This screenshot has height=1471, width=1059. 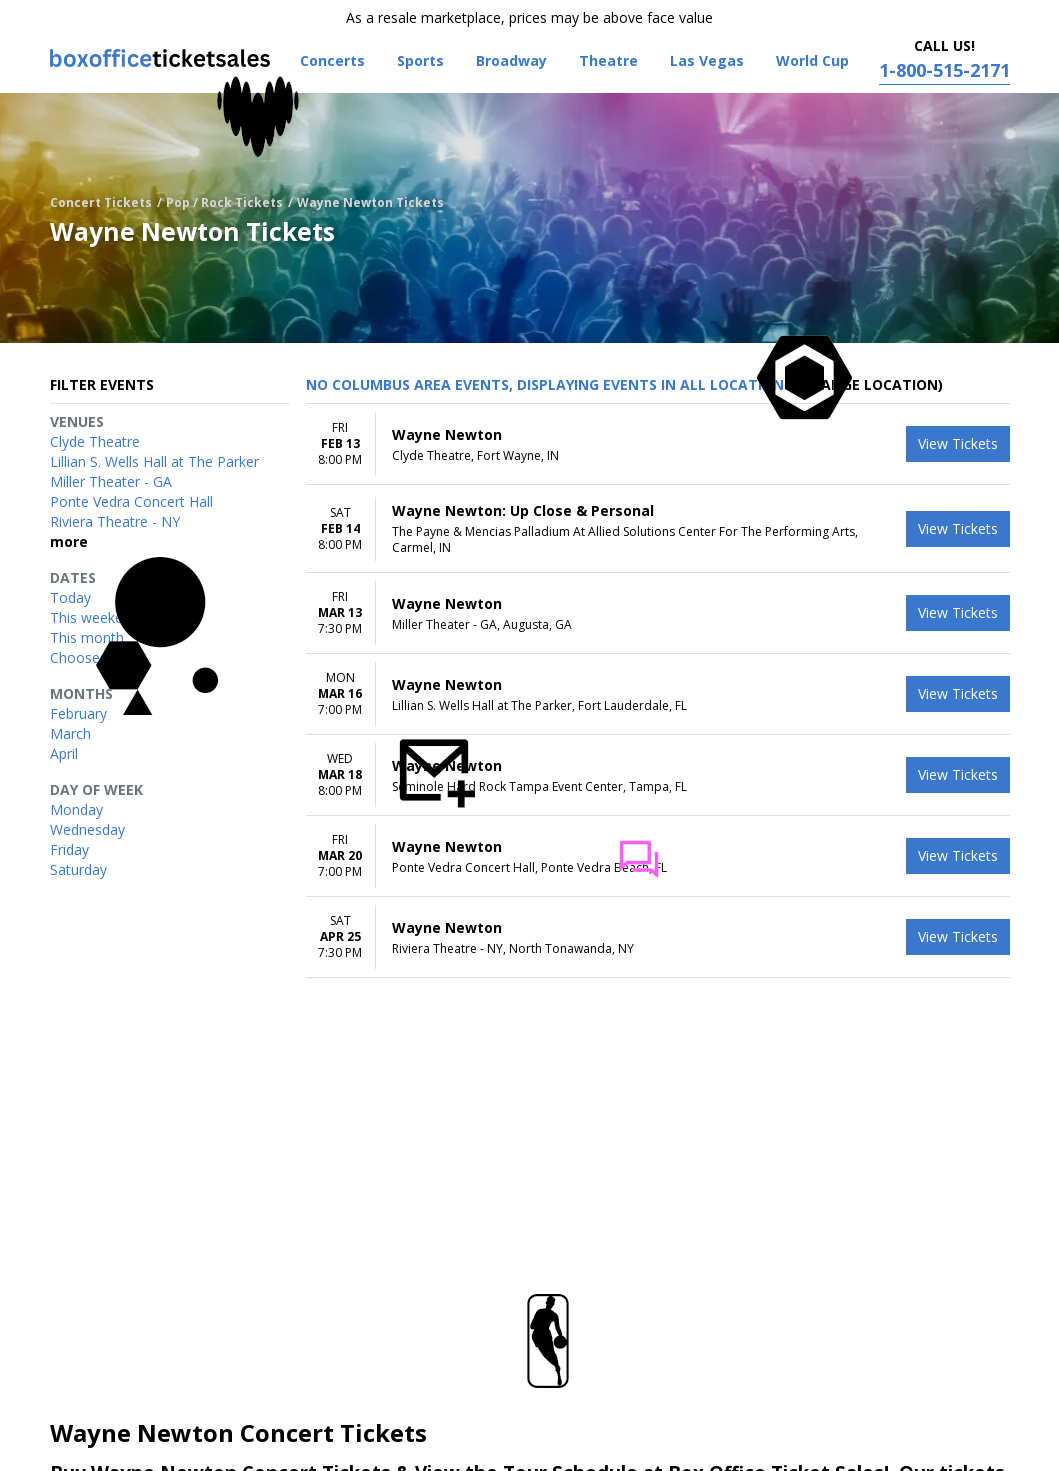 What do you see at coordinates (640, 859) in the screenshot?
I see `open chat or messaging feature` at bounding box center [640, 859].